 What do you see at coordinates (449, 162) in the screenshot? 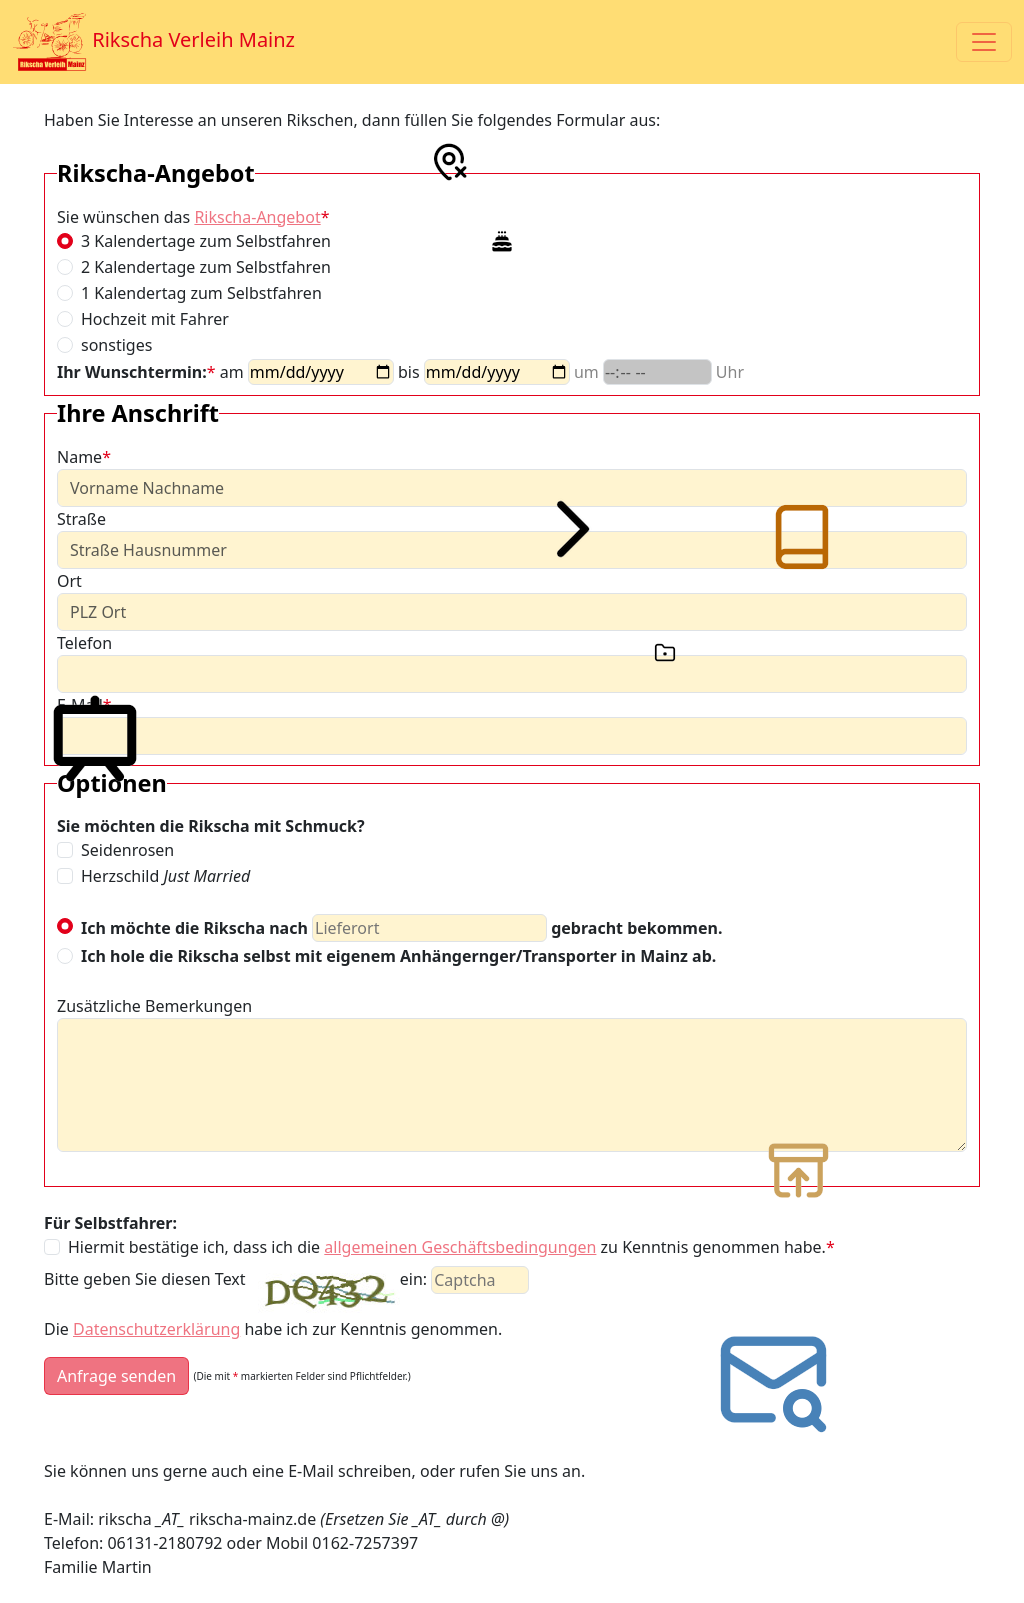
I see `remove a saved location` at bounding box center [449, 162].